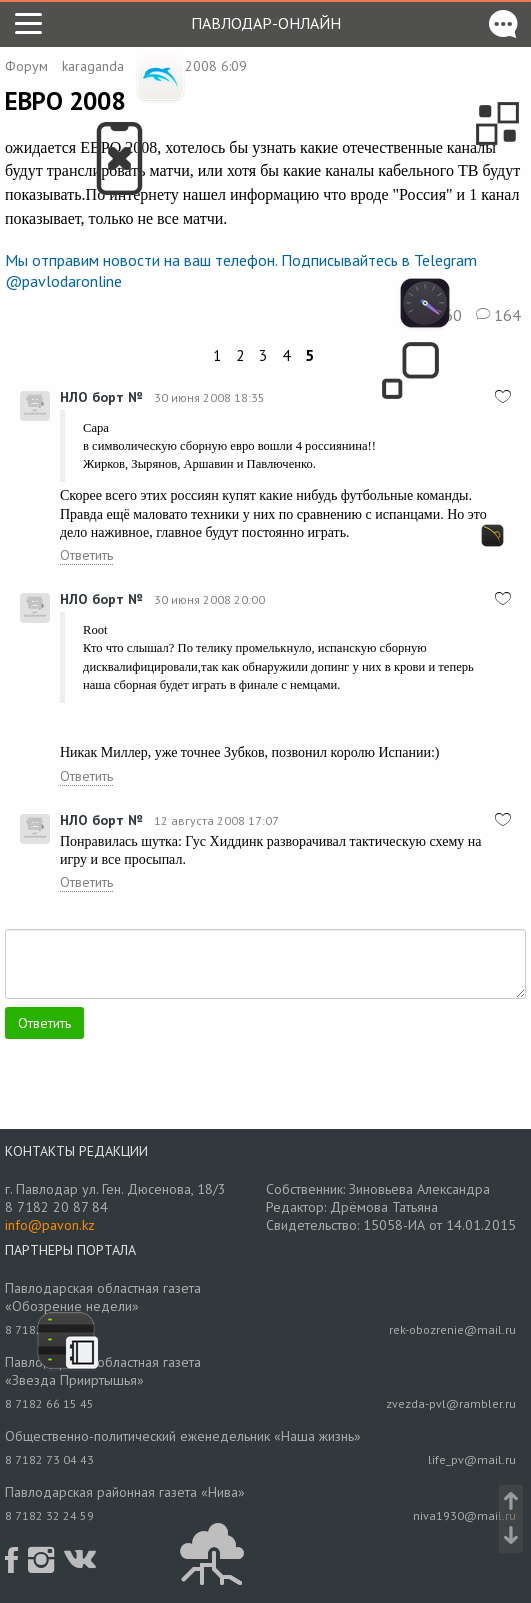 This screenshot has height=1603, width=531. What do you see at coordinates (66, 1341) in the screenshot?
I see `configure LDAP server connection settings` at bounding box center [66, 1341].